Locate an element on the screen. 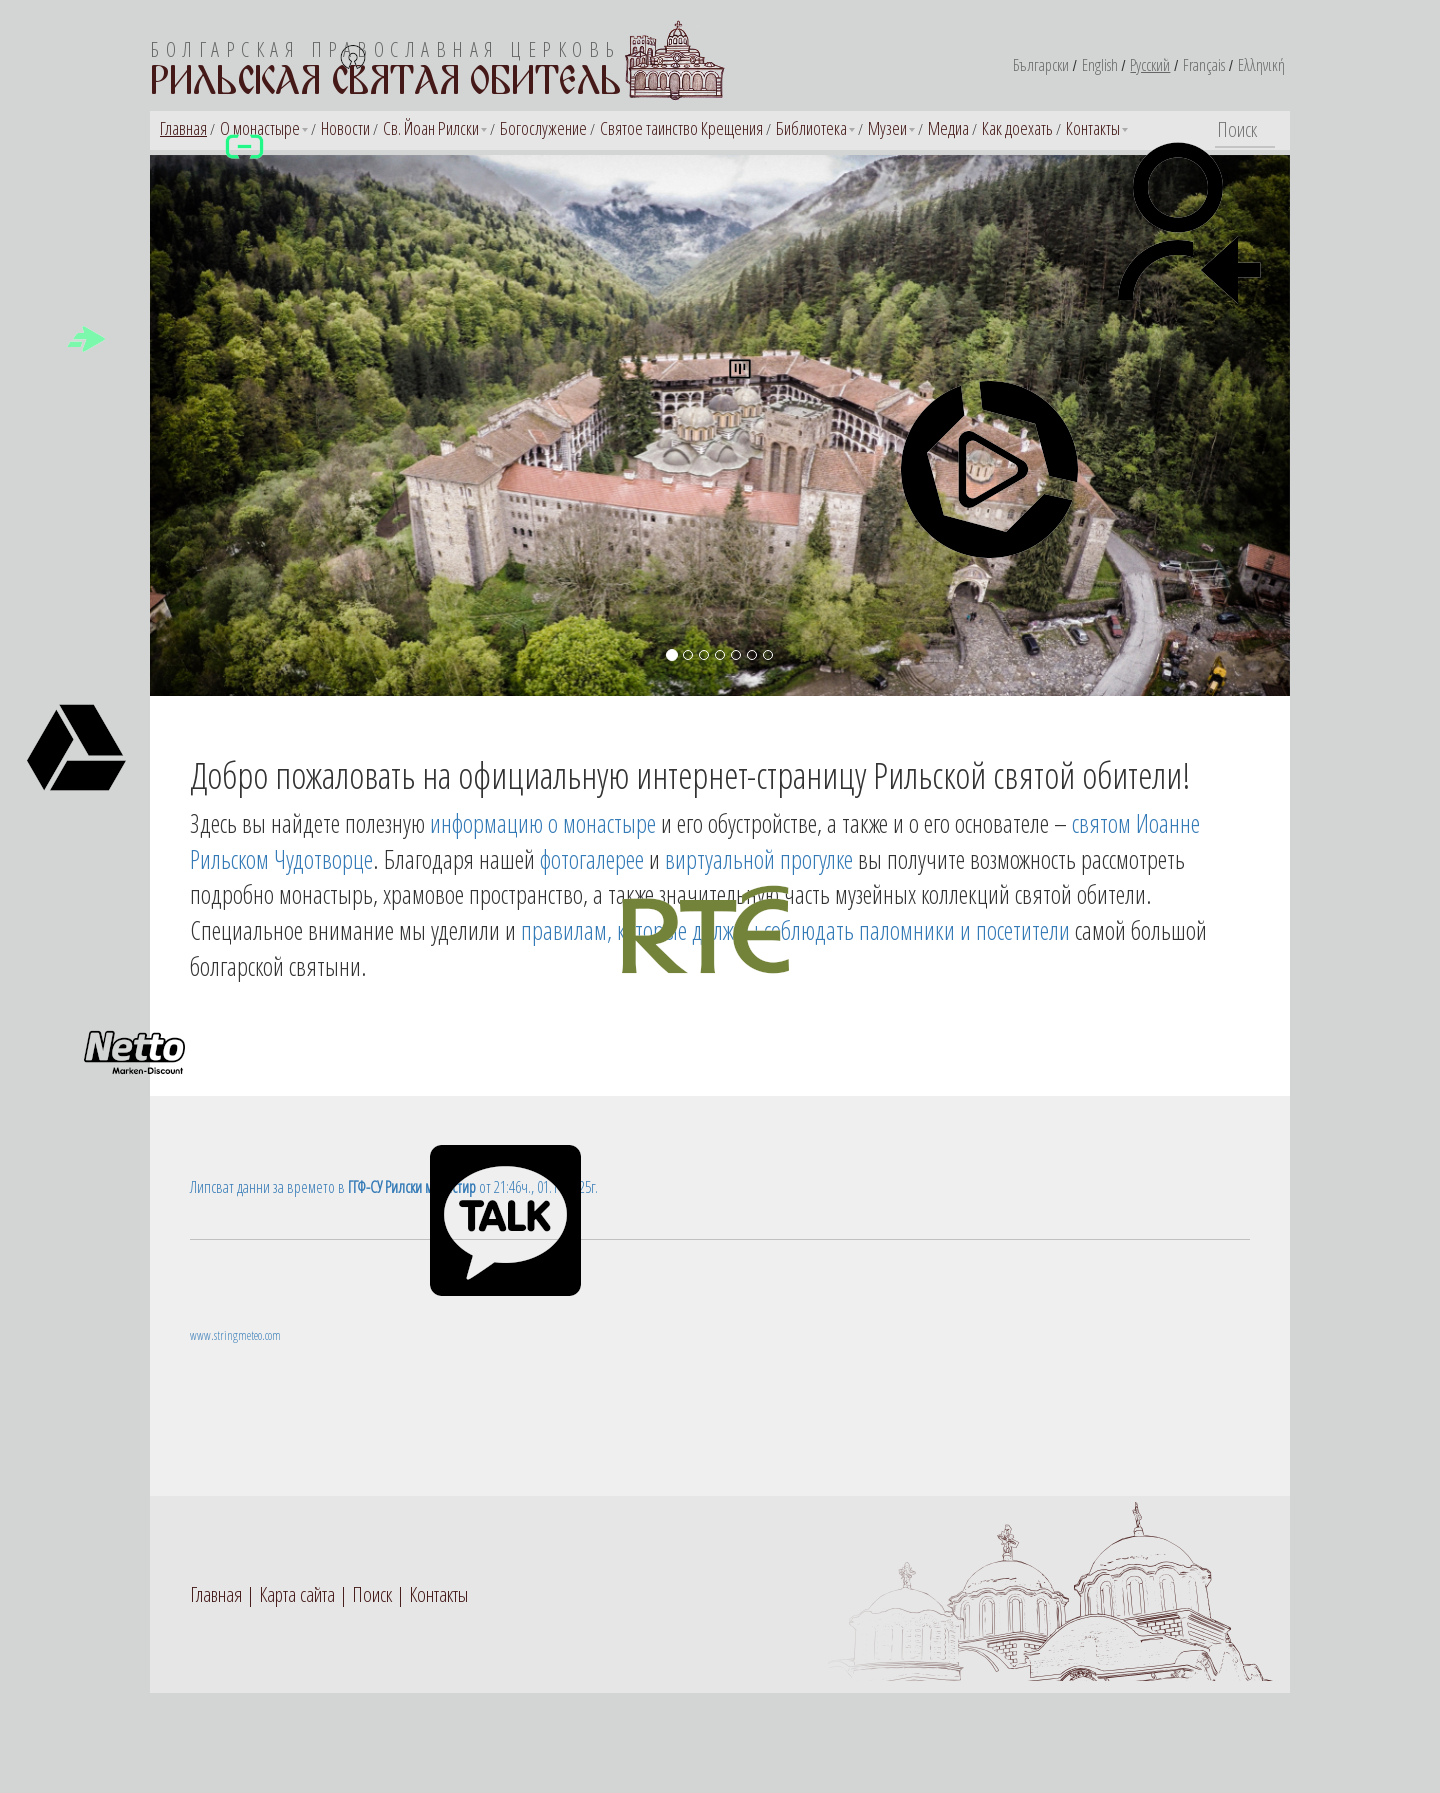 This screenshot has height=1793, width=1440. gradle play publisher logo is located at coordinates (989, 469).